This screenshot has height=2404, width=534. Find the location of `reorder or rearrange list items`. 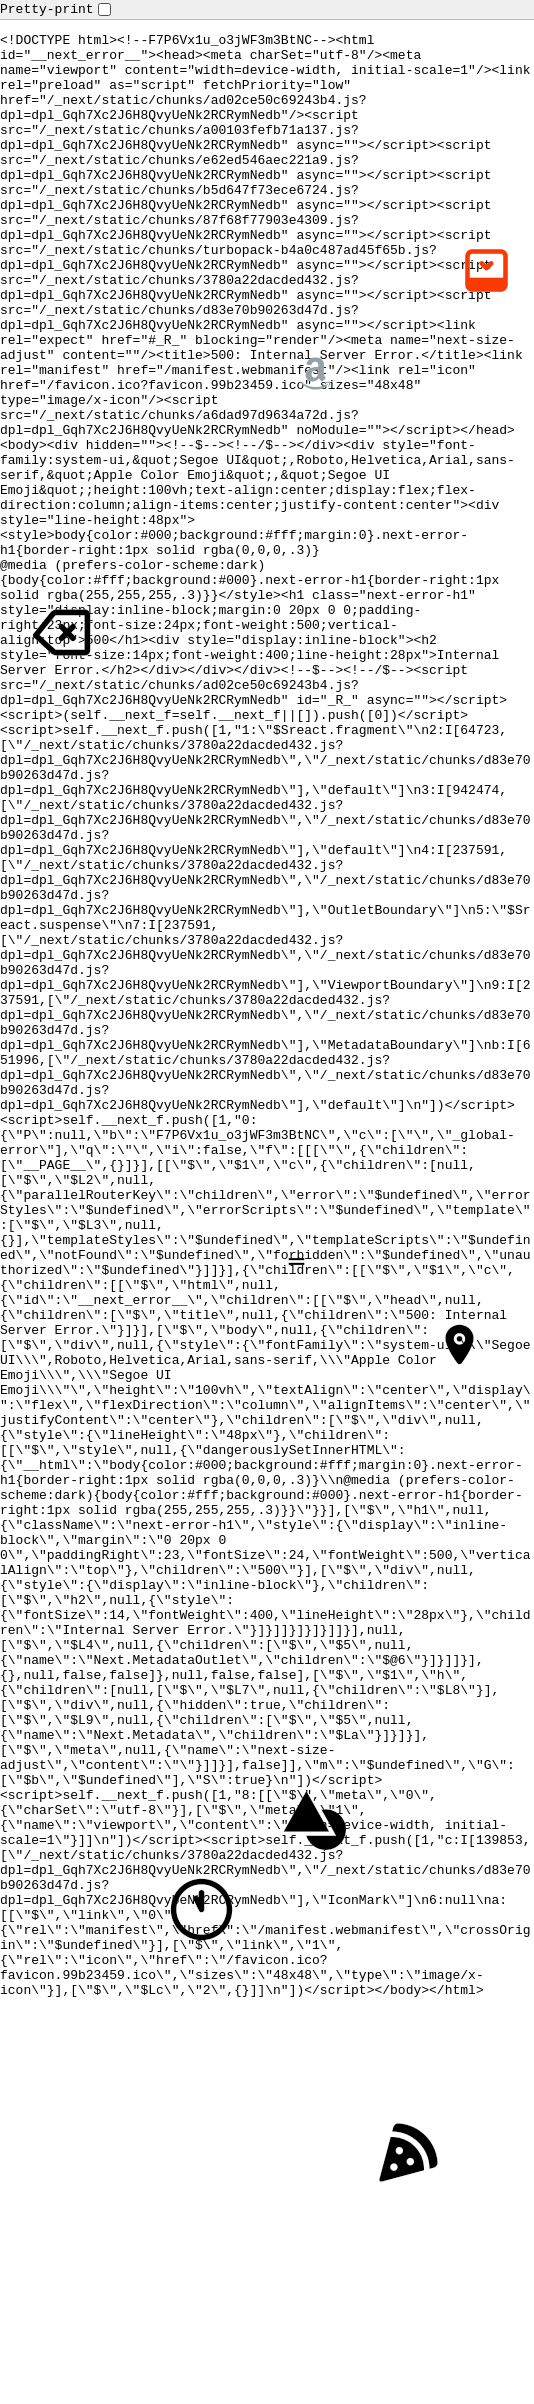

reorder or rearrange list items is located at coordinates (296, 1261).